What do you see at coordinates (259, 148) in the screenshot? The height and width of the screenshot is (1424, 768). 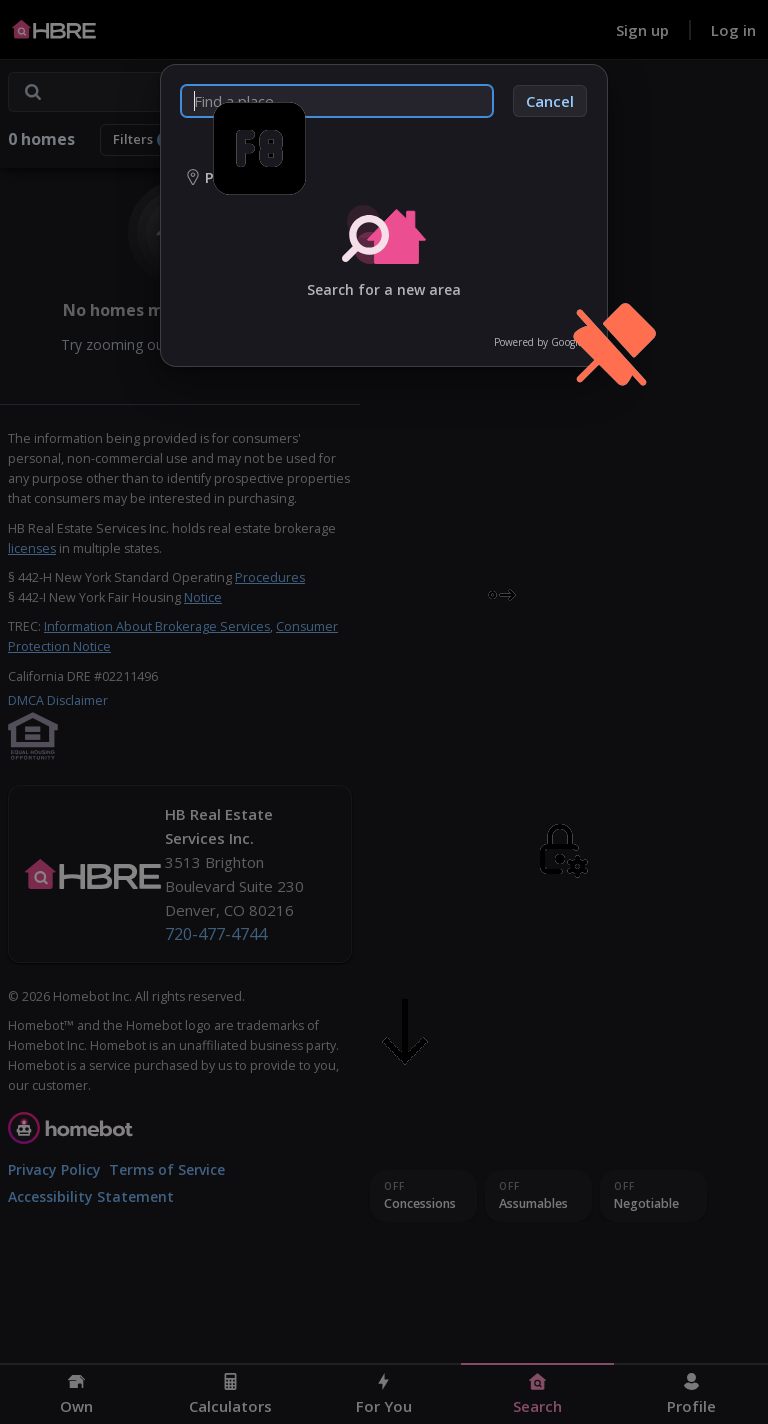 I see `Facebook F8 developer conference logo or branding` at bounding box center [259, 148].